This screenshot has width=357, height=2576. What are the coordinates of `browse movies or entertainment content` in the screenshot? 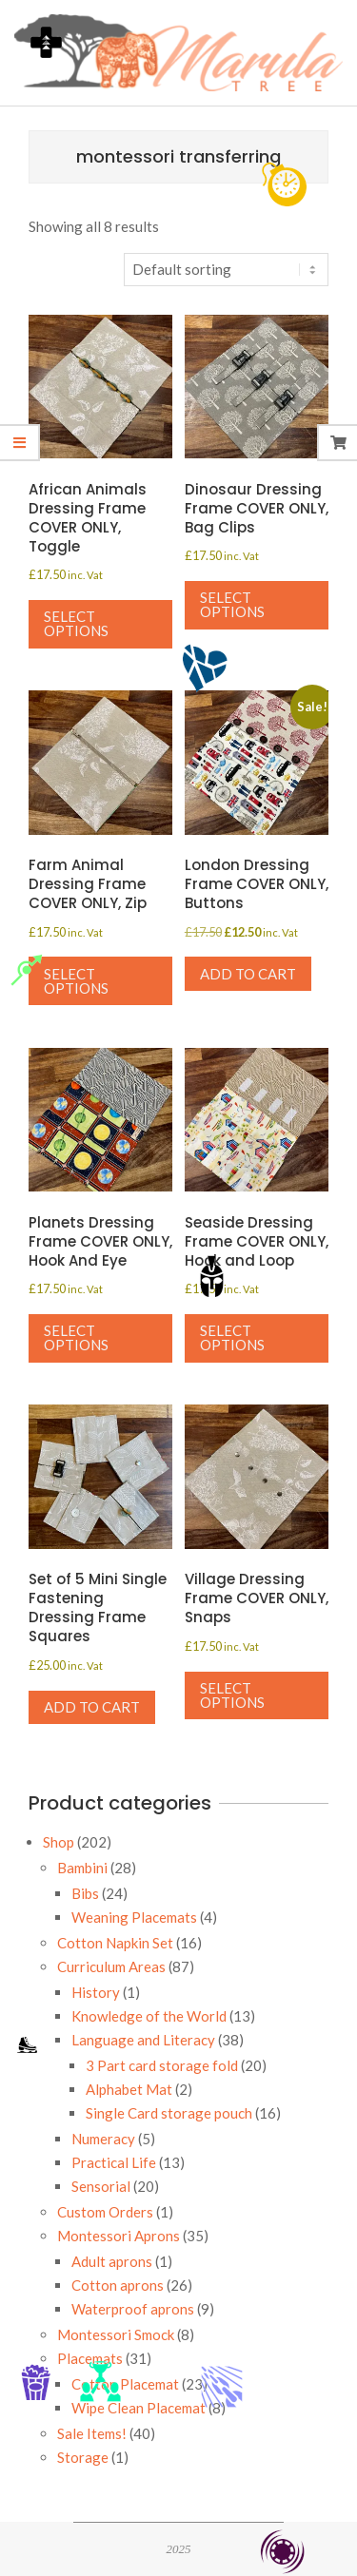 It's located at (35, 2382).